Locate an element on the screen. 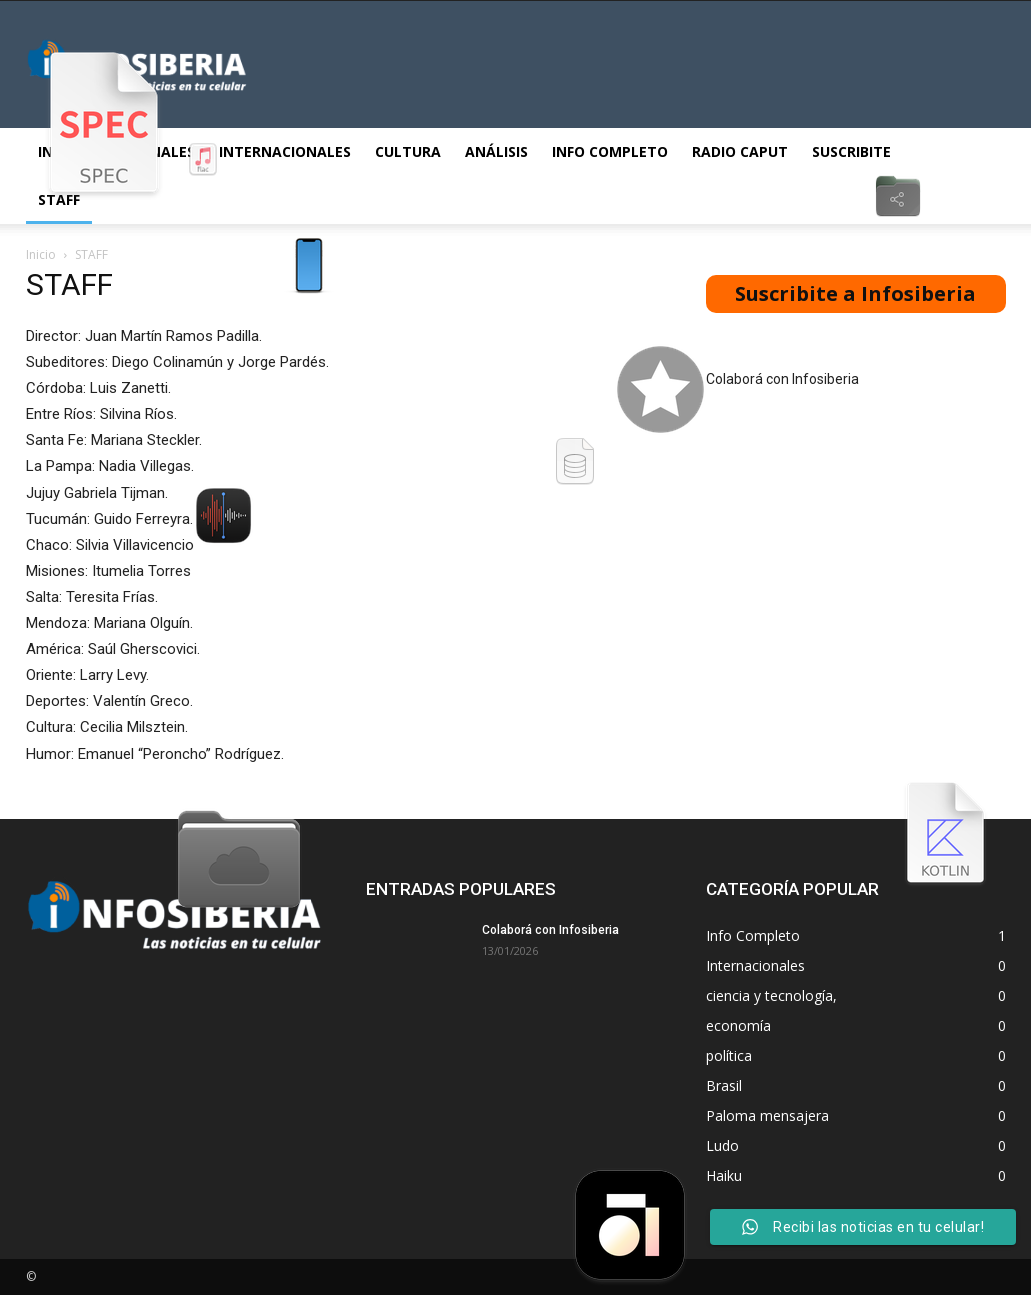 This screenshot has height=1295, width=1031. open a database file is located at coordinates (575, 461).